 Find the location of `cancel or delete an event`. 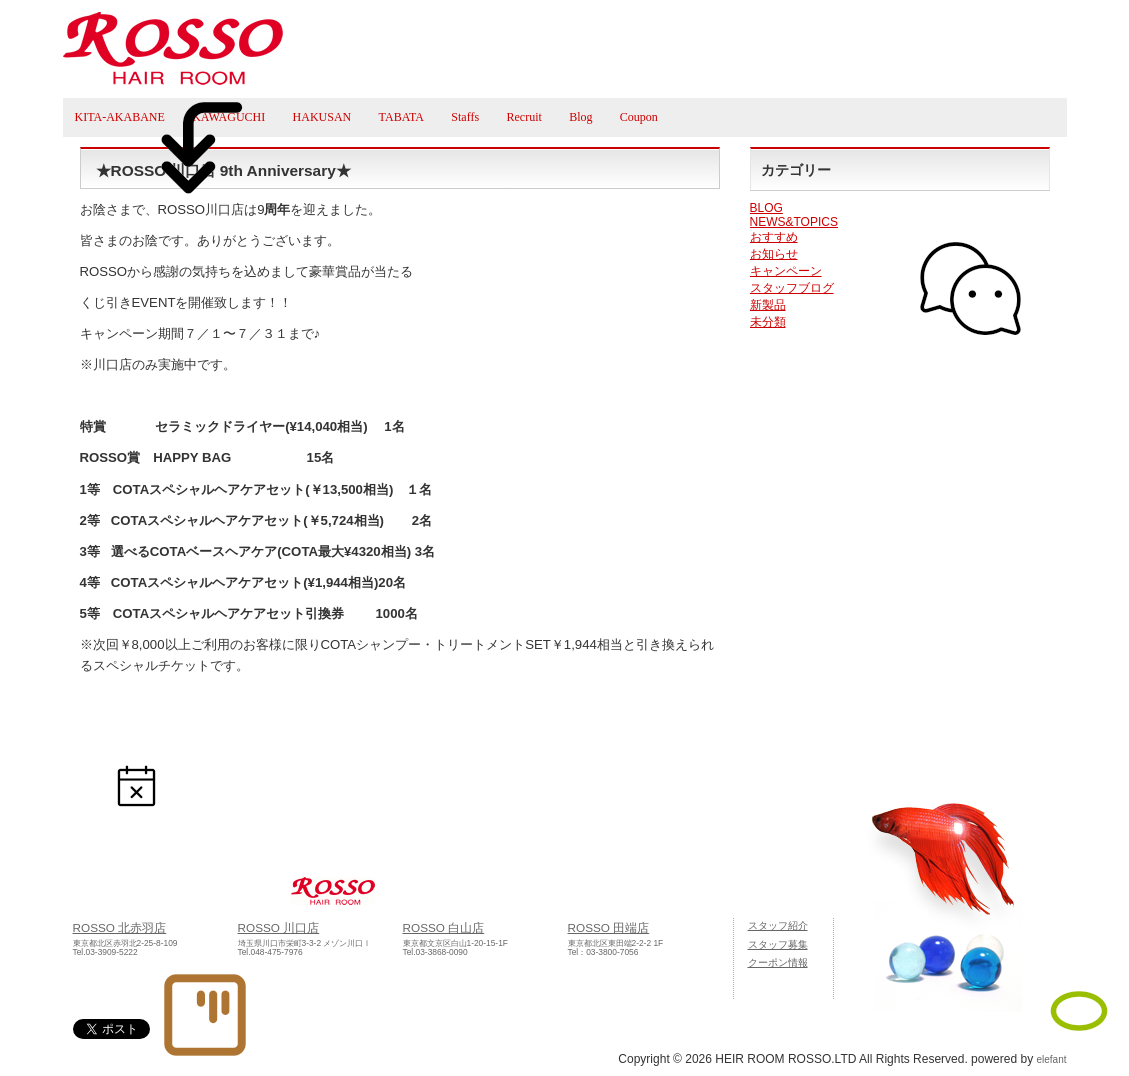

cancel or delete an event is located at coordinates (136, 787).